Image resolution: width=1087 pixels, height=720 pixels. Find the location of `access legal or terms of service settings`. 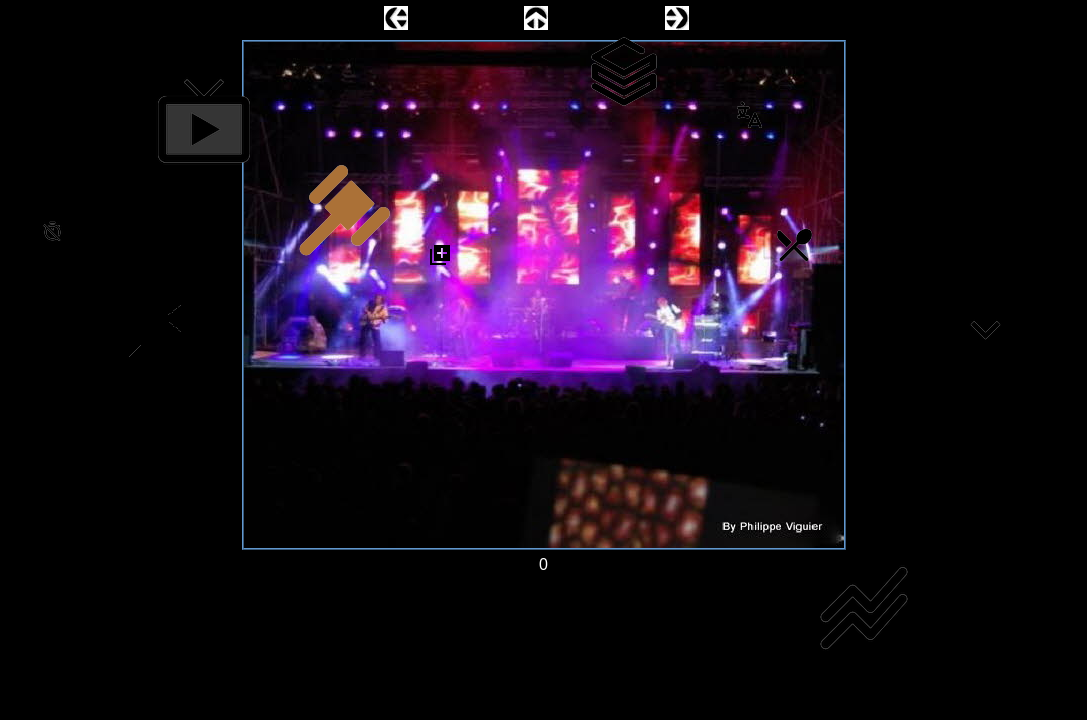

access legal or terms of service settings is located at coordinates (341, 213).